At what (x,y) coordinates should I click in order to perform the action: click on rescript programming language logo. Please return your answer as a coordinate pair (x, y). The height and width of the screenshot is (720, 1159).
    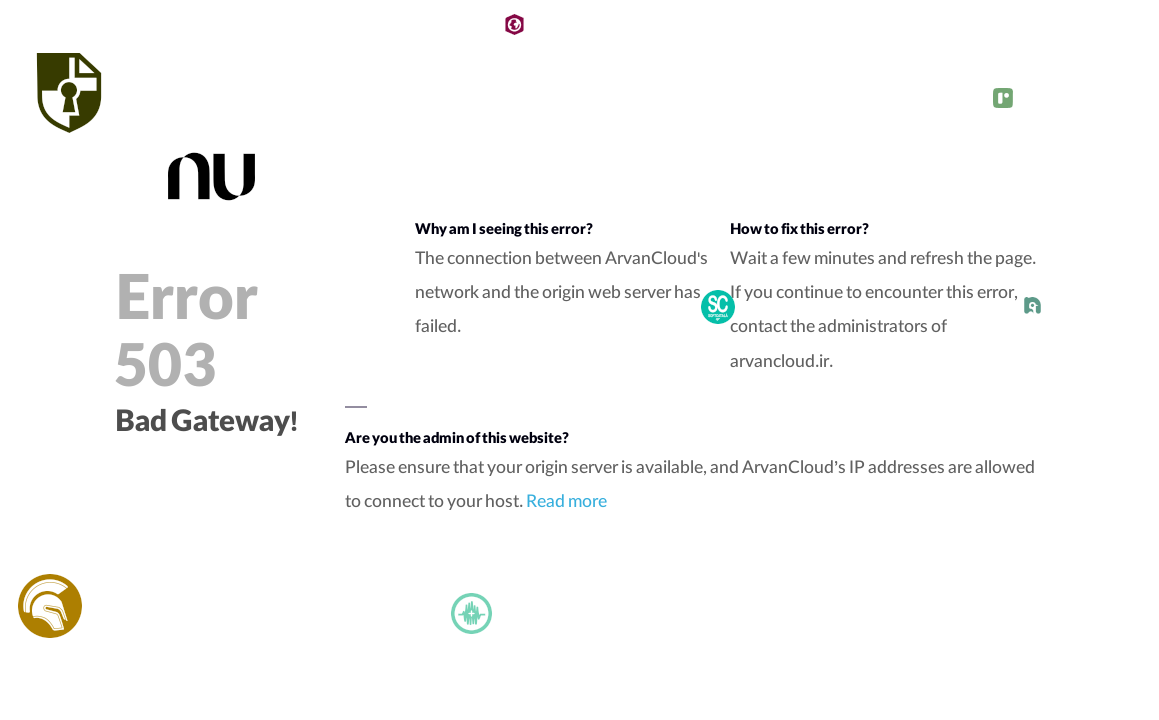
    Looking at the image, I should click on (1003, 98).